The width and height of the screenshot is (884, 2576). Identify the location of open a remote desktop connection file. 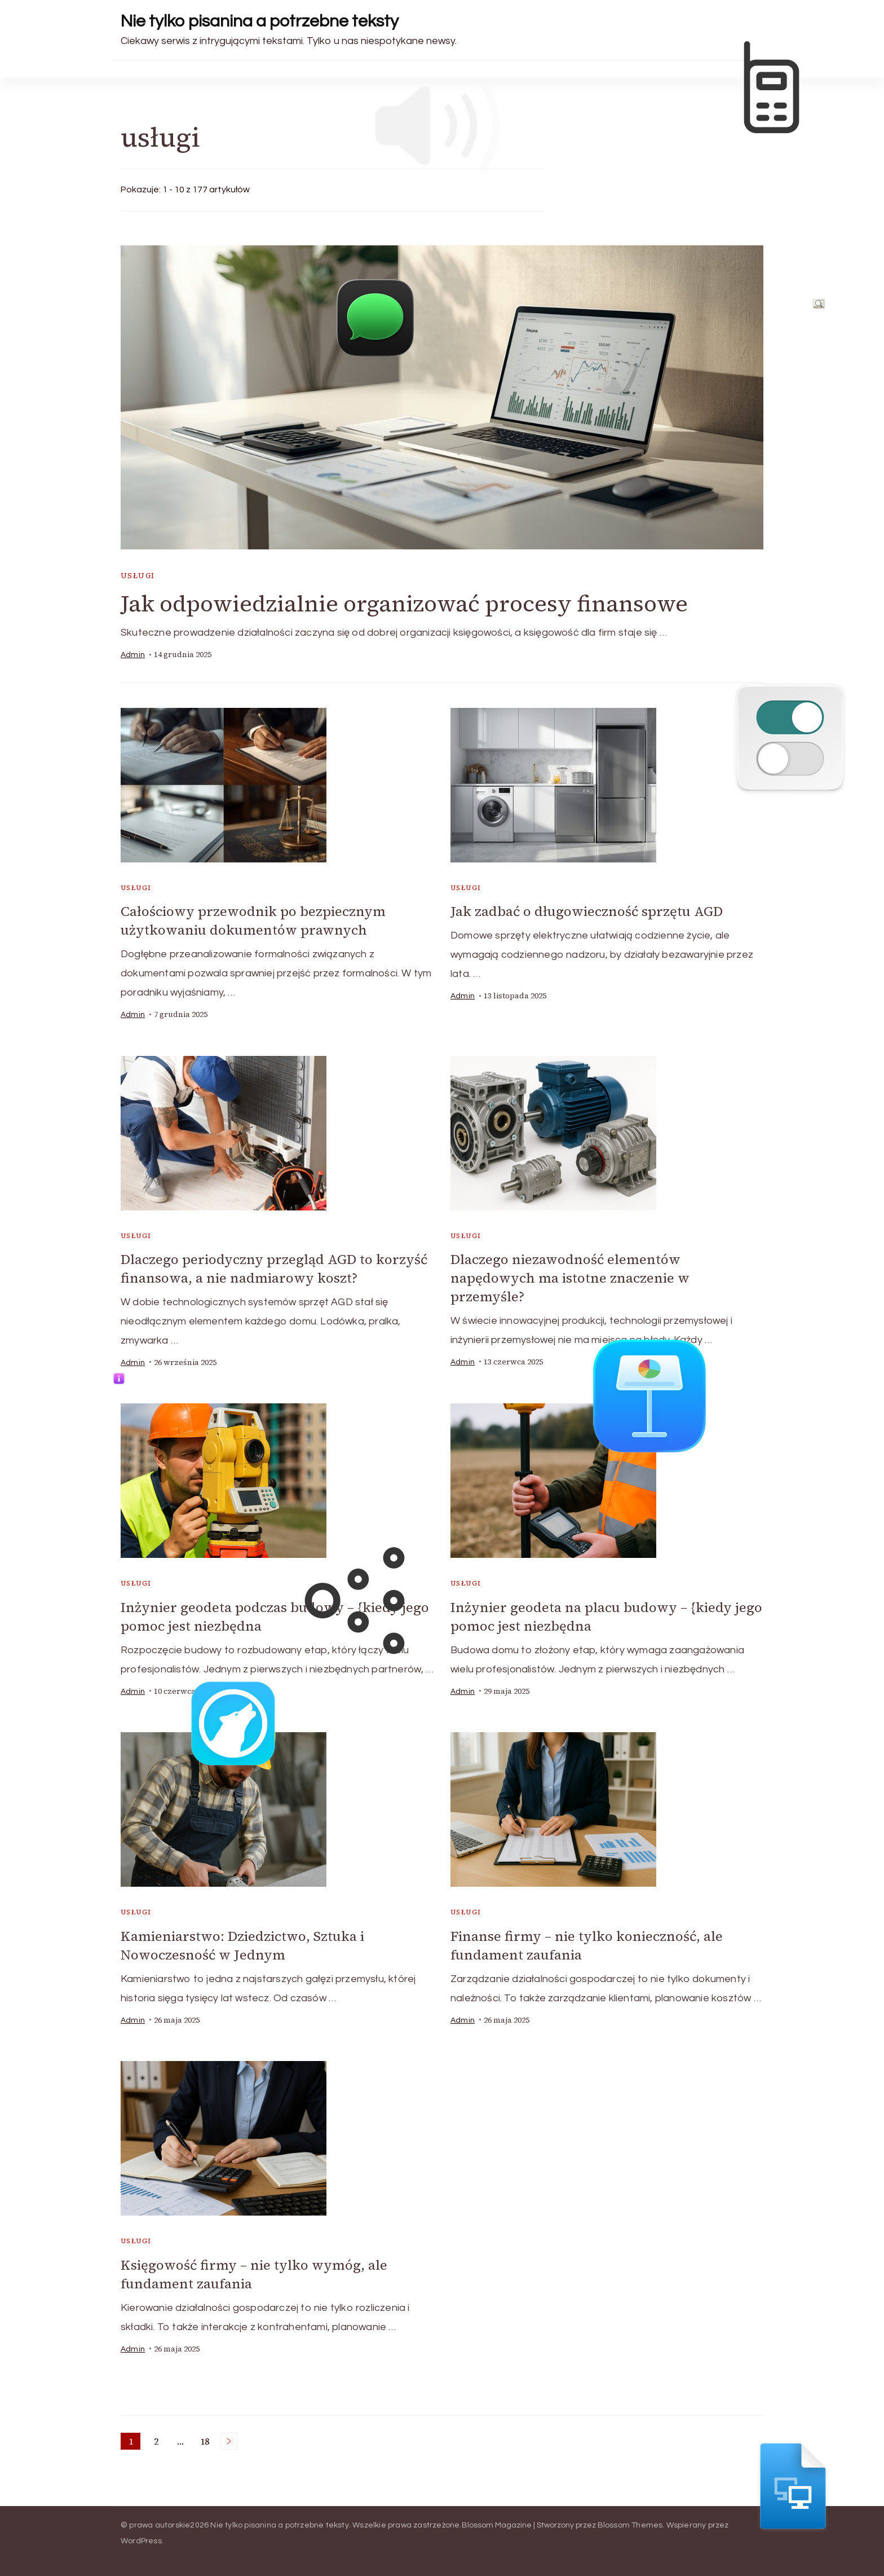
(793, 2487).